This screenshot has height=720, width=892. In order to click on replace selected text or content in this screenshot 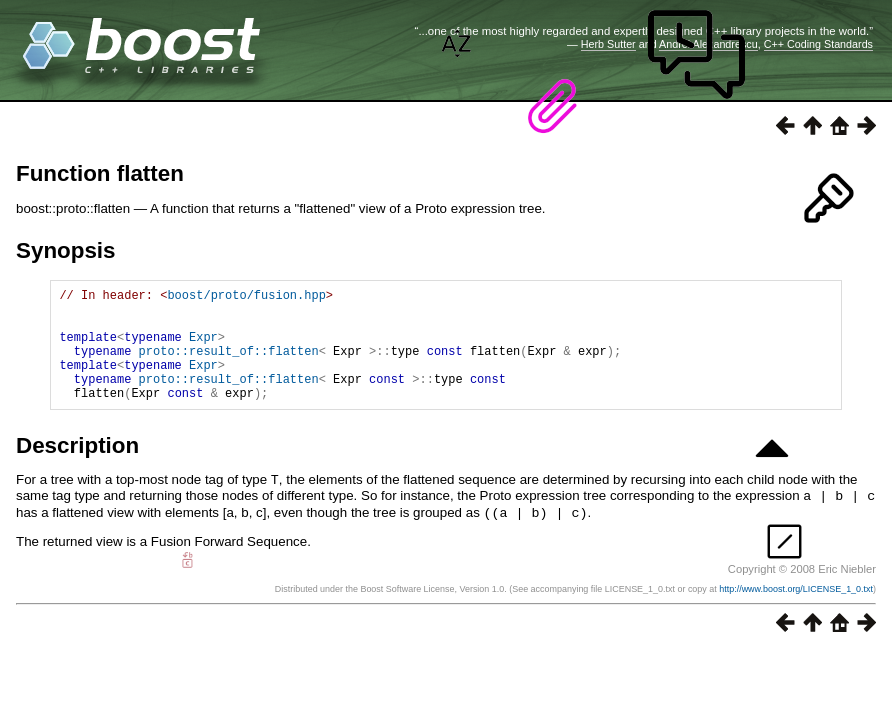, I will do `click(188, 560)`.